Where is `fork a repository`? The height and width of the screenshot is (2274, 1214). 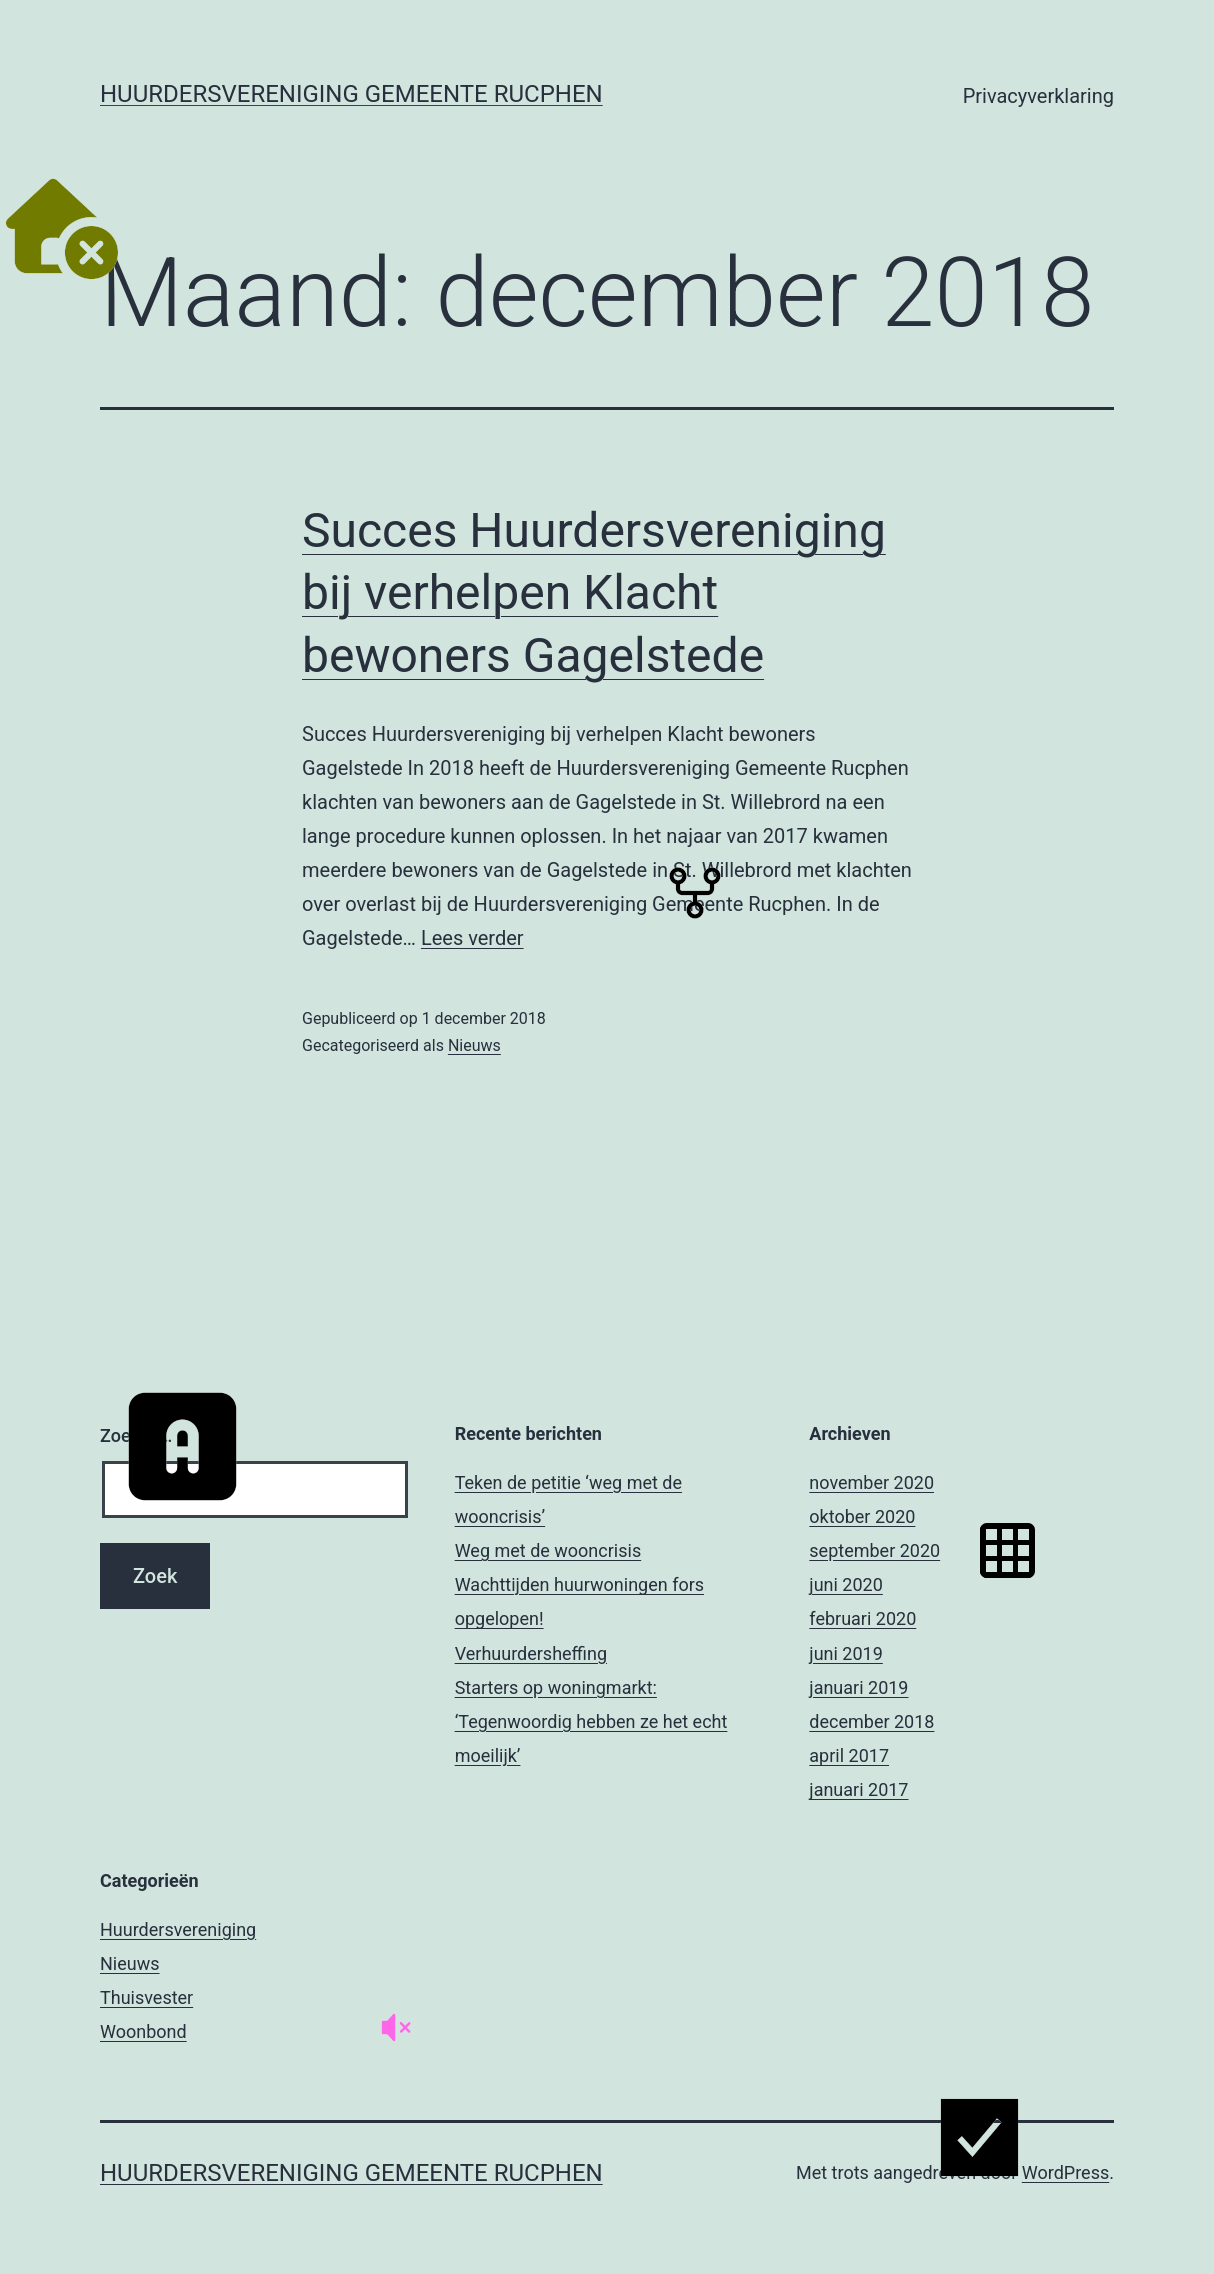 fork a repository is located at coordinates (695, 893).